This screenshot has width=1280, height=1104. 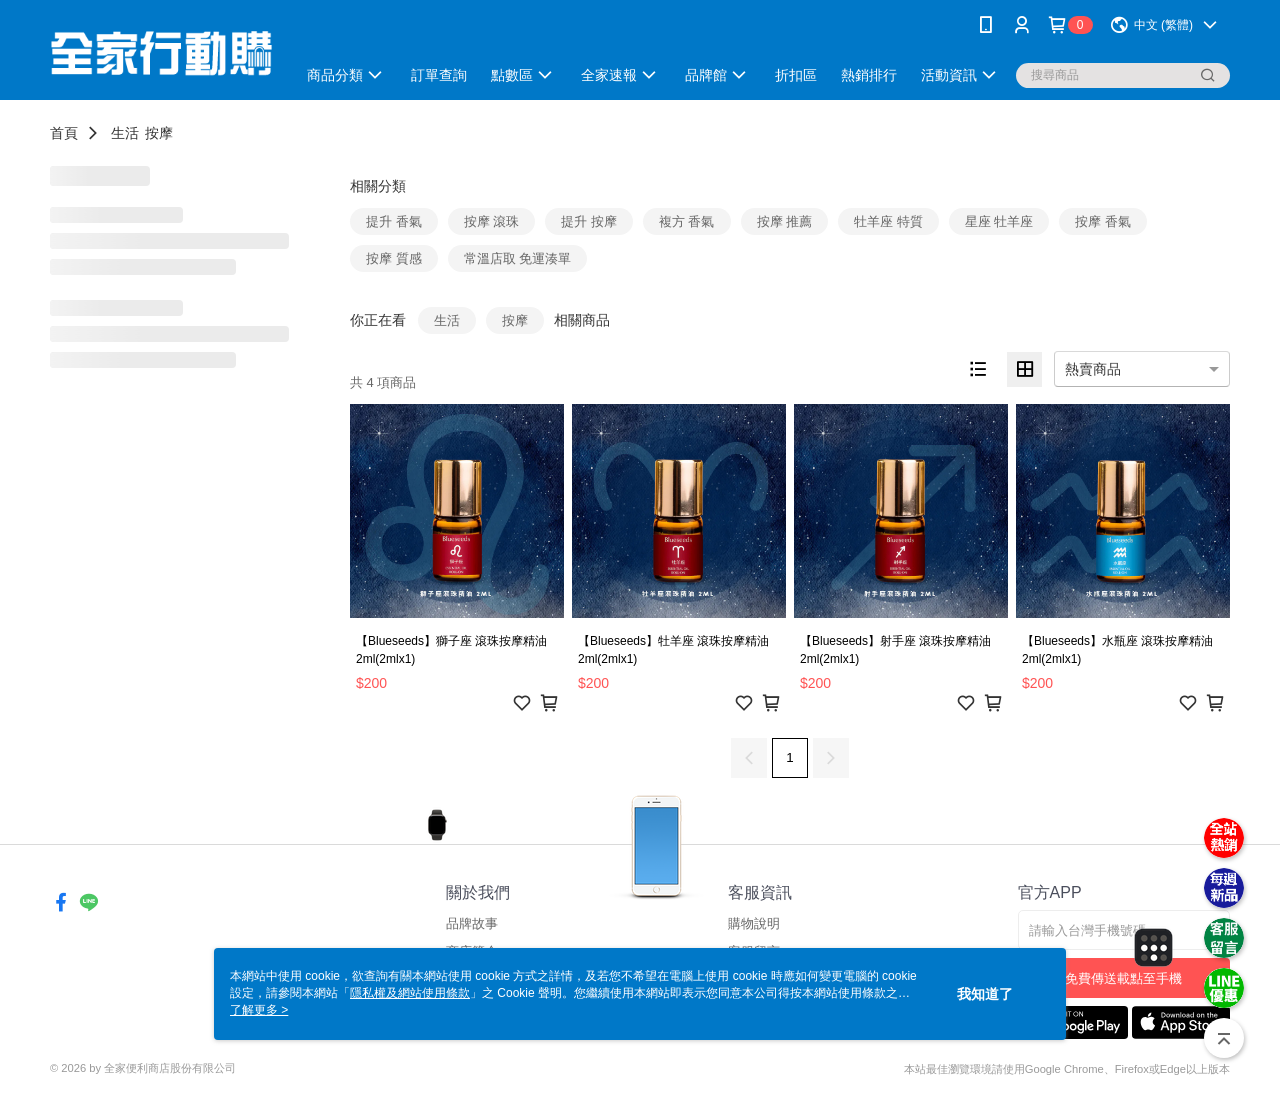 I want to click on open Tailscale VPN settings, so click(x=1153, y=947).